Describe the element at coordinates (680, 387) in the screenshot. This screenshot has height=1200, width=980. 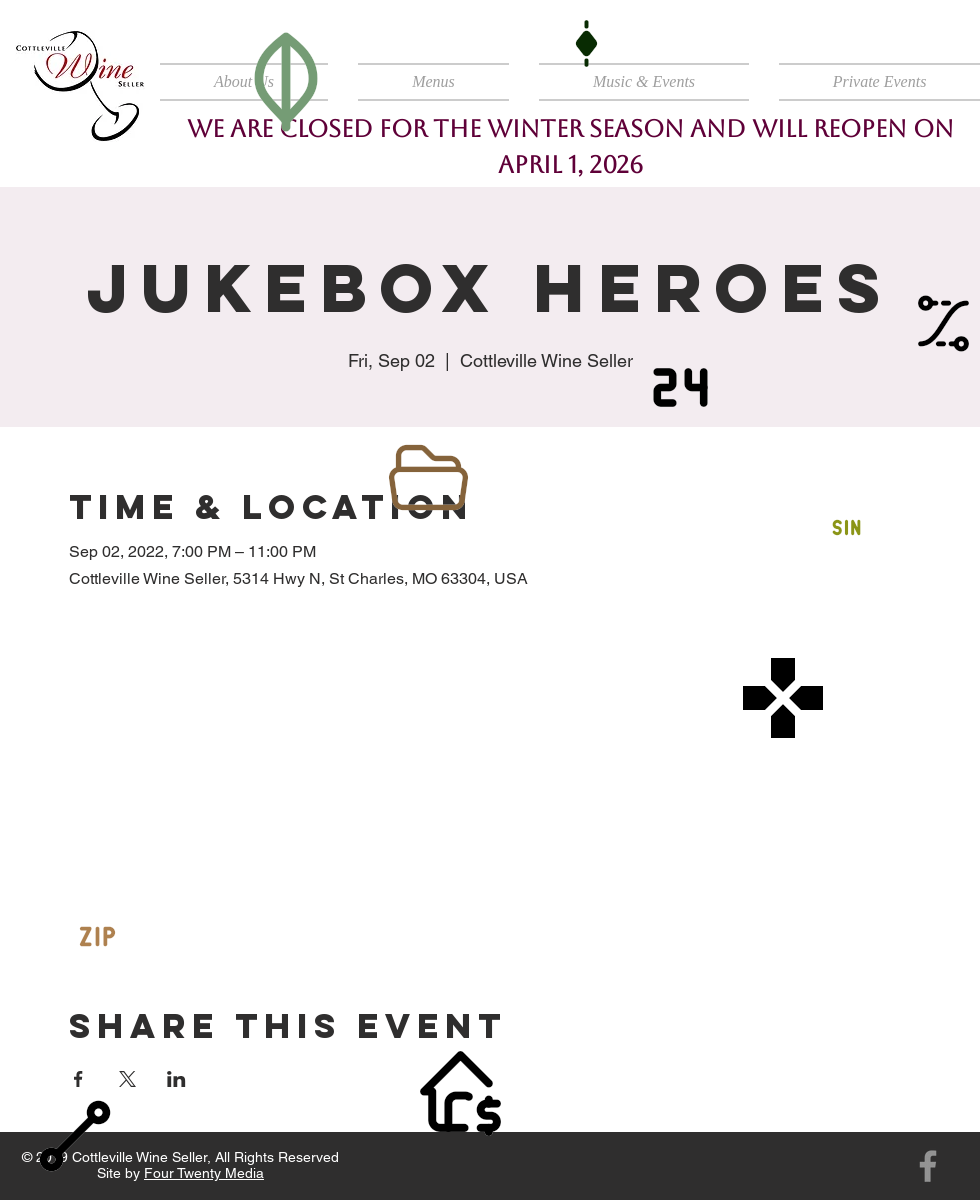
I see `indicates 24-hour time format or availability` at that location.